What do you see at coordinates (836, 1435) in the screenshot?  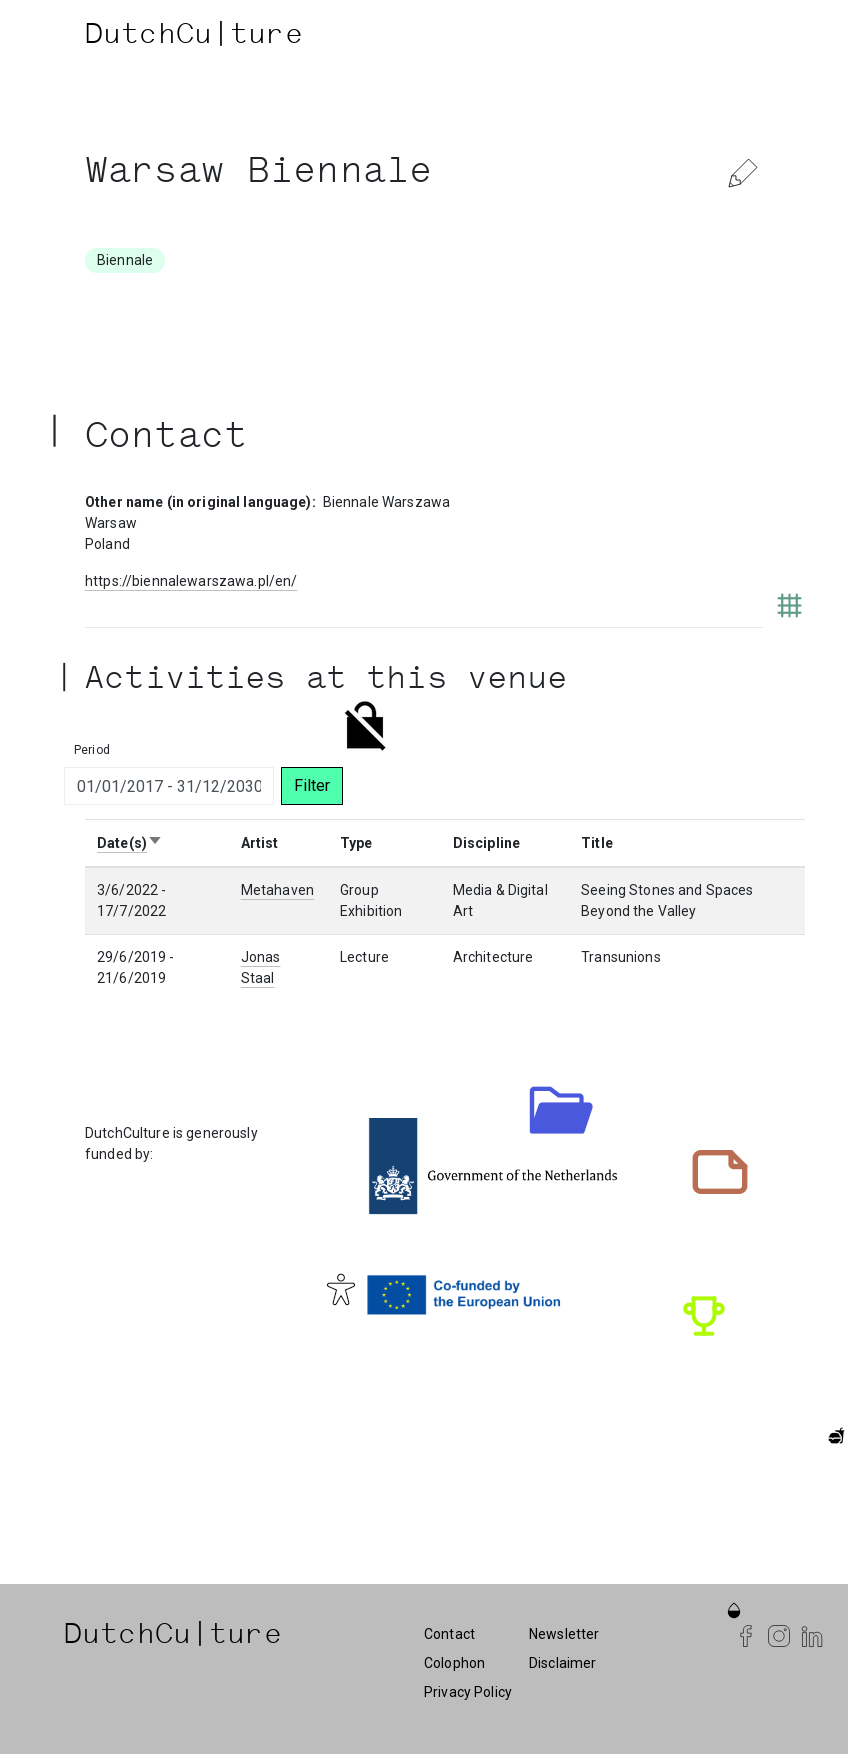 I see `browse nearby fast food restaurants` at bounding box center [836, 1435].